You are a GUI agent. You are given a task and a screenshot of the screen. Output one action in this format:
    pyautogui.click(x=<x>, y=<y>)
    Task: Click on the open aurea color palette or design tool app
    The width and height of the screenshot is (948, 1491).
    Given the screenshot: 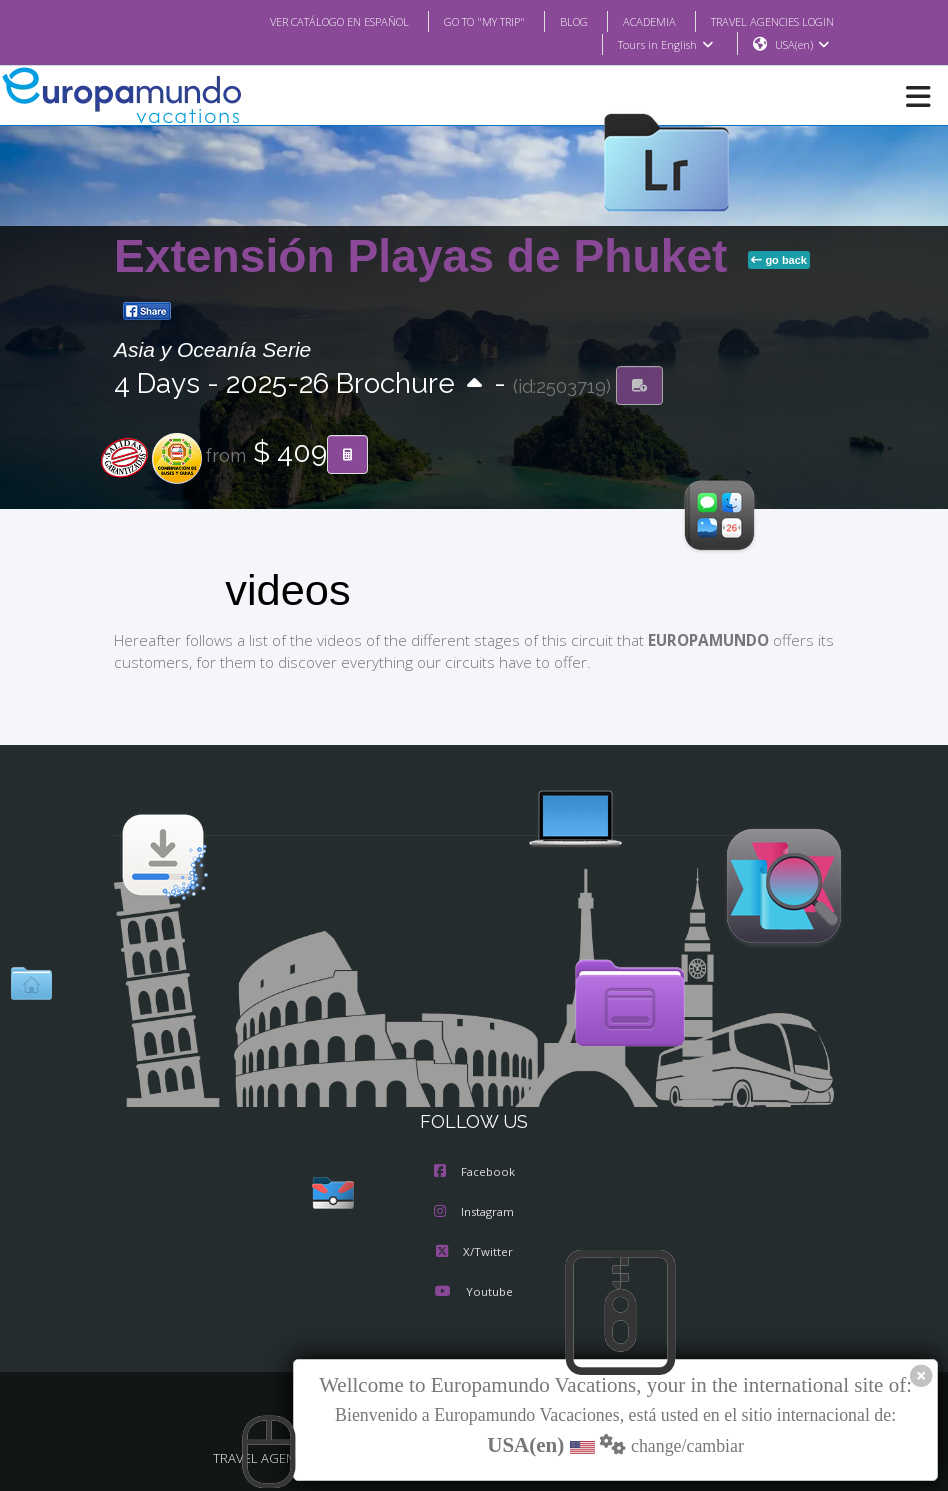 What is the action you would take?
    pyautogui.click(x=784, y=886)
    